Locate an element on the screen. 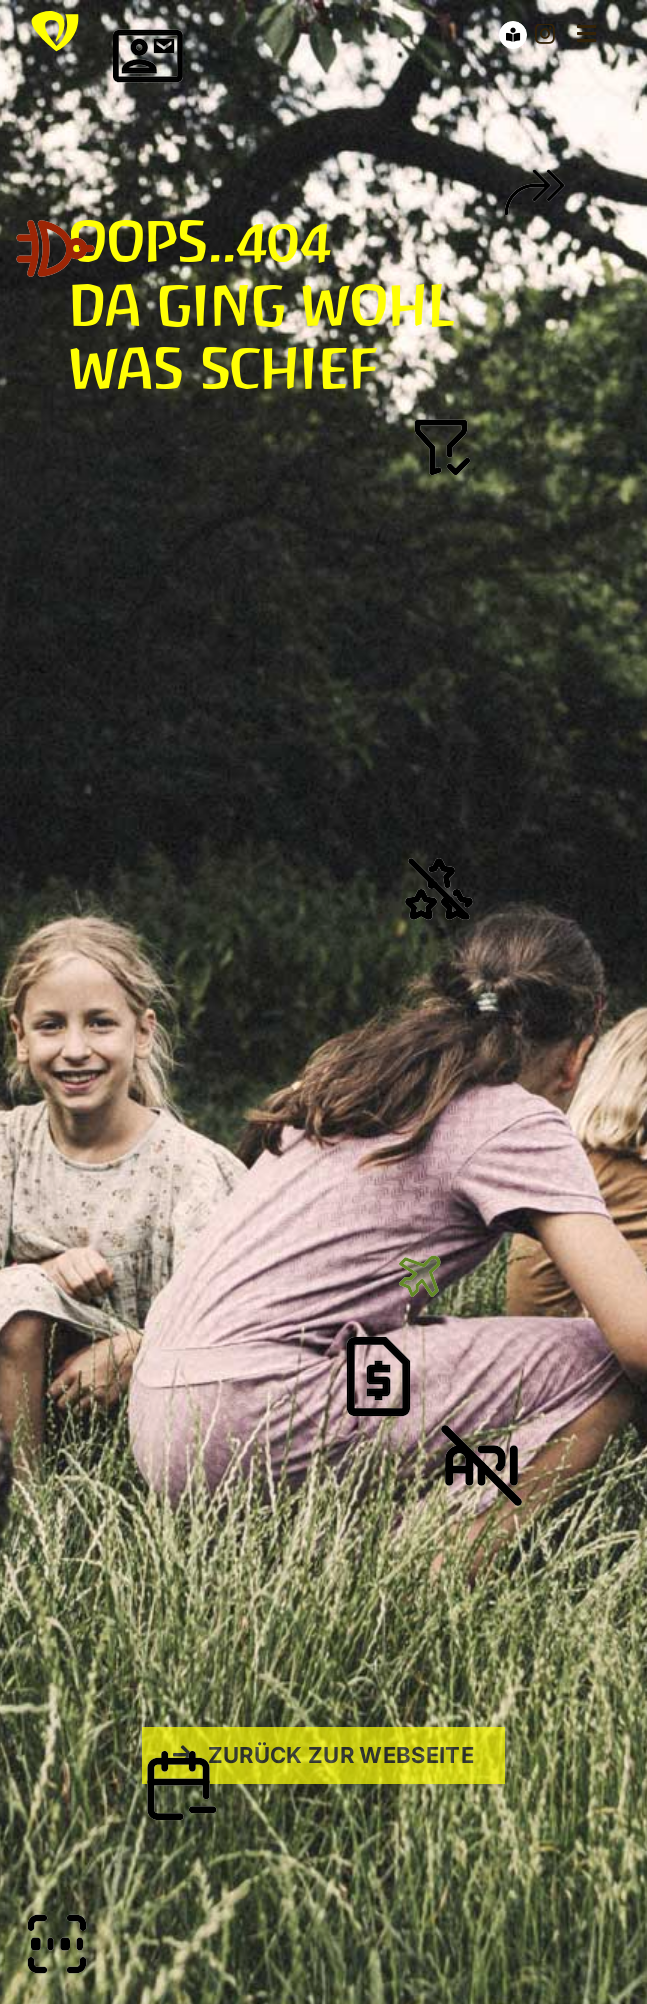 This screenshot has width=647, height=2004. scan a barcode or QR code is located at coordinates (57, 1944).